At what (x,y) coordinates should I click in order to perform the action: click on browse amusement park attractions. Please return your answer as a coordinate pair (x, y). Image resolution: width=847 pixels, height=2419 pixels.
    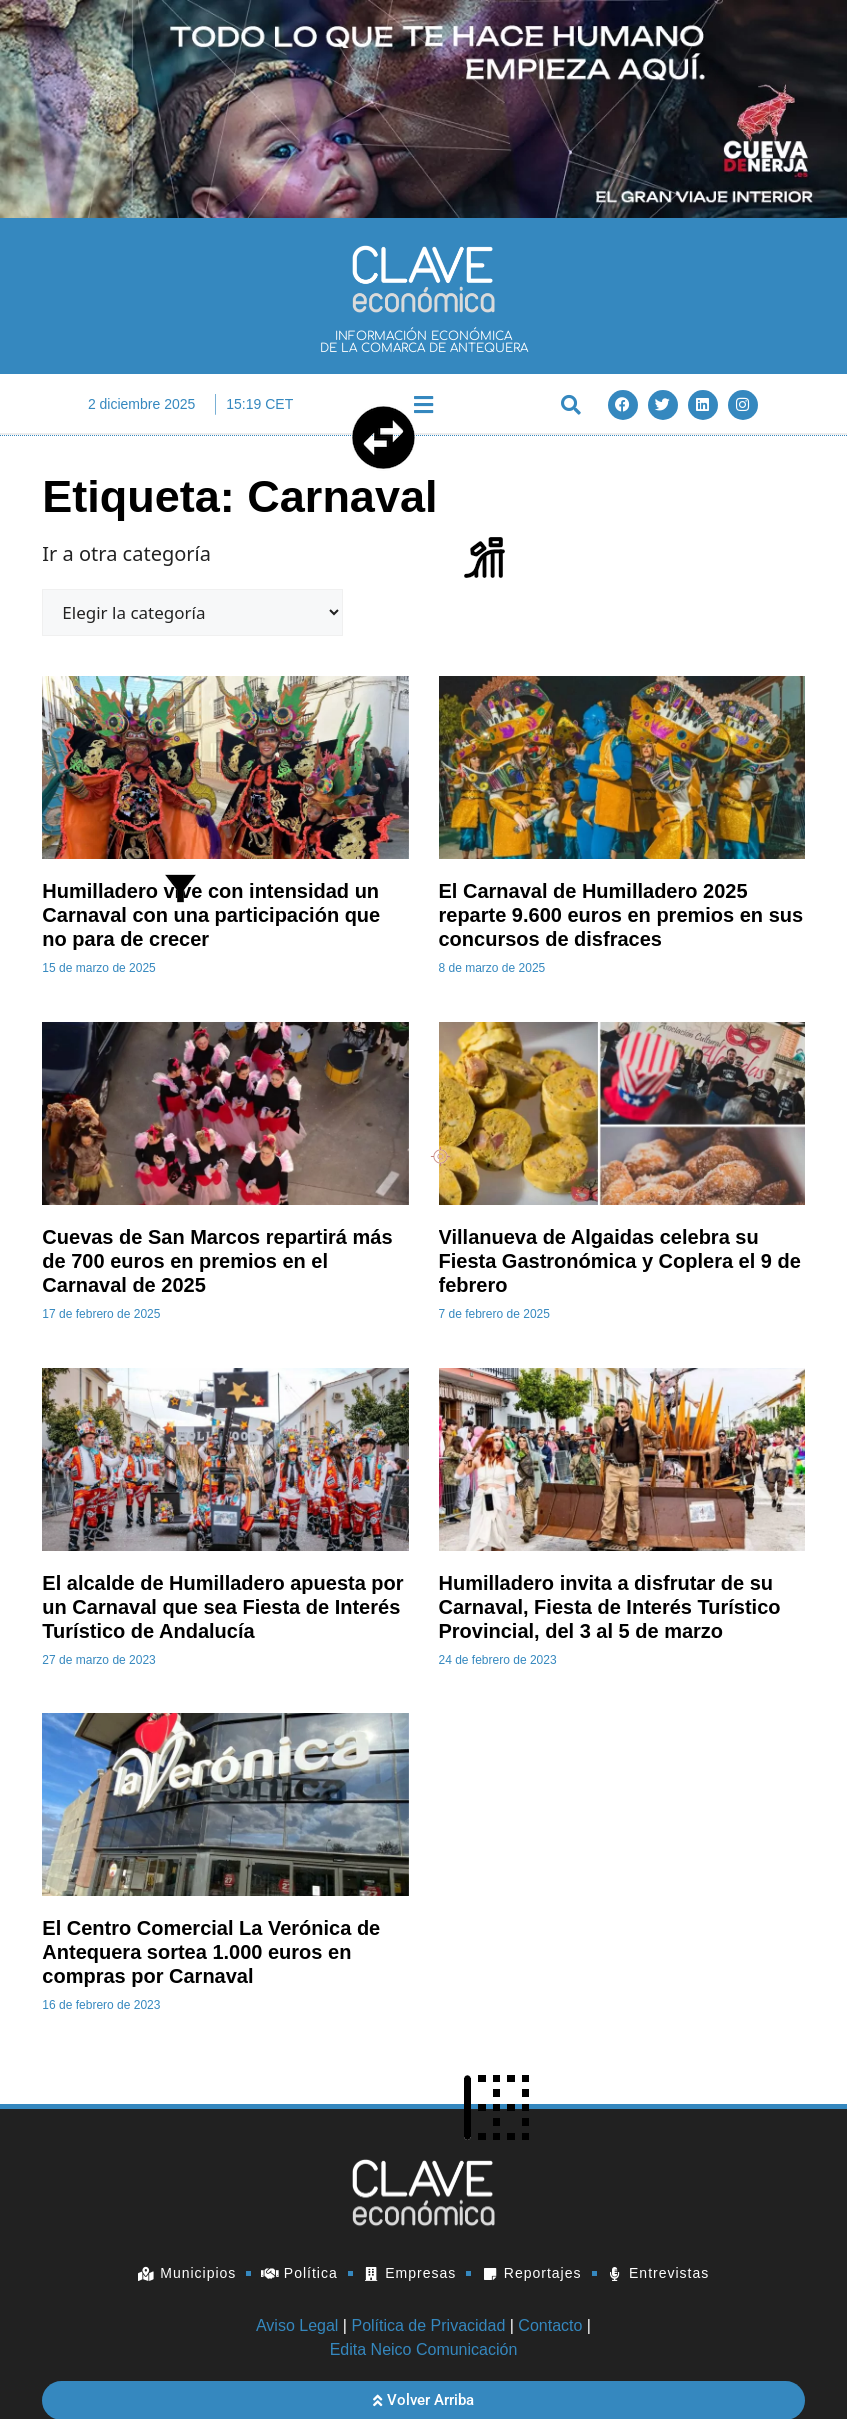
    Looking at the image, I should click on (484, 557).